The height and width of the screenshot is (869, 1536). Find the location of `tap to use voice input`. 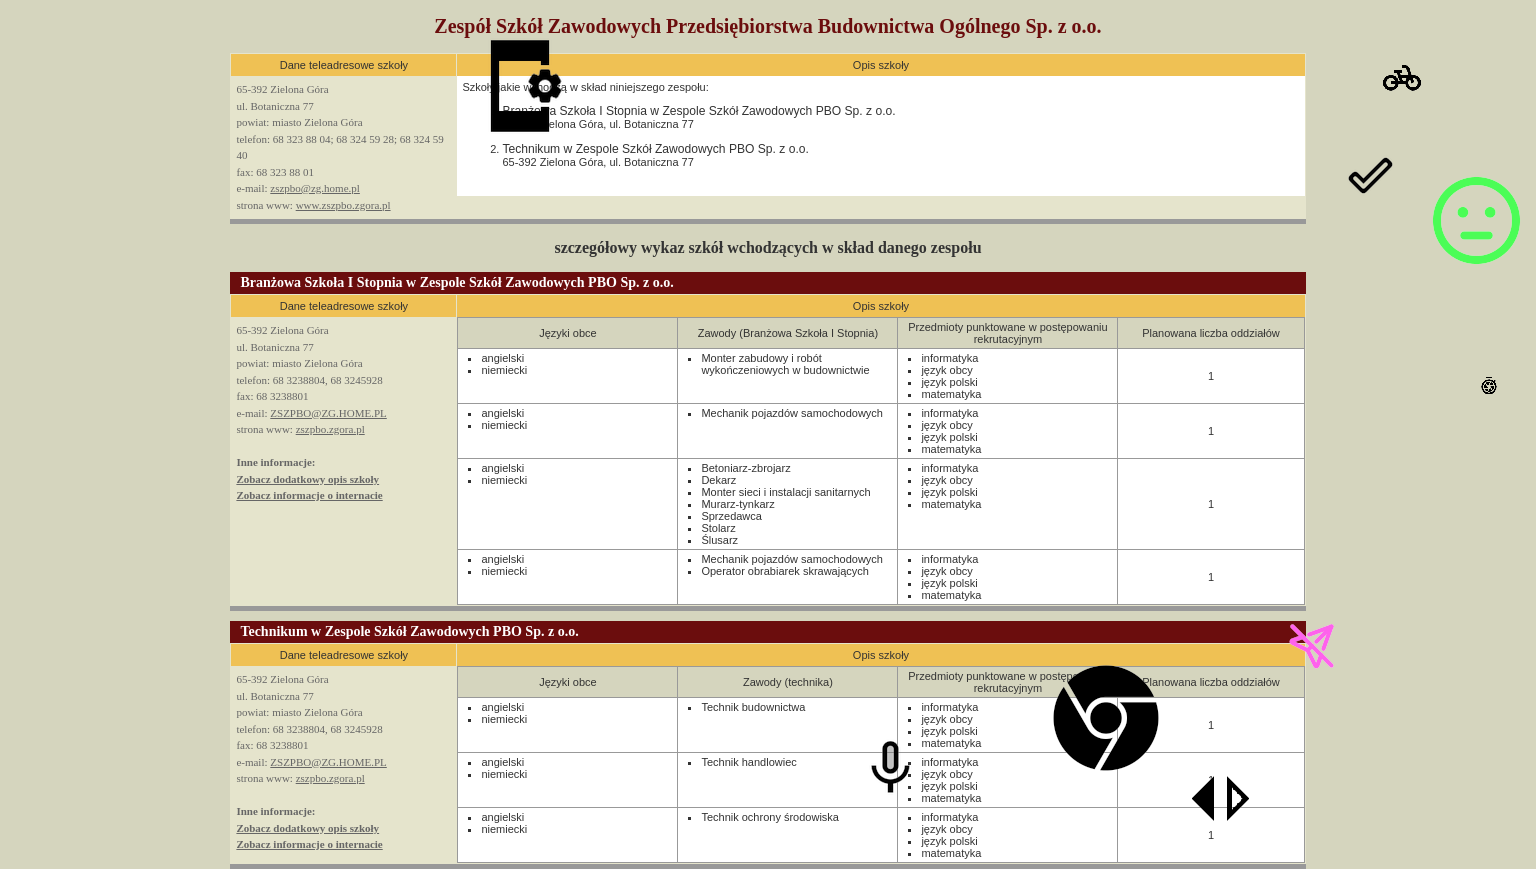

tap to use voice input is located at coordinates (890, 765).